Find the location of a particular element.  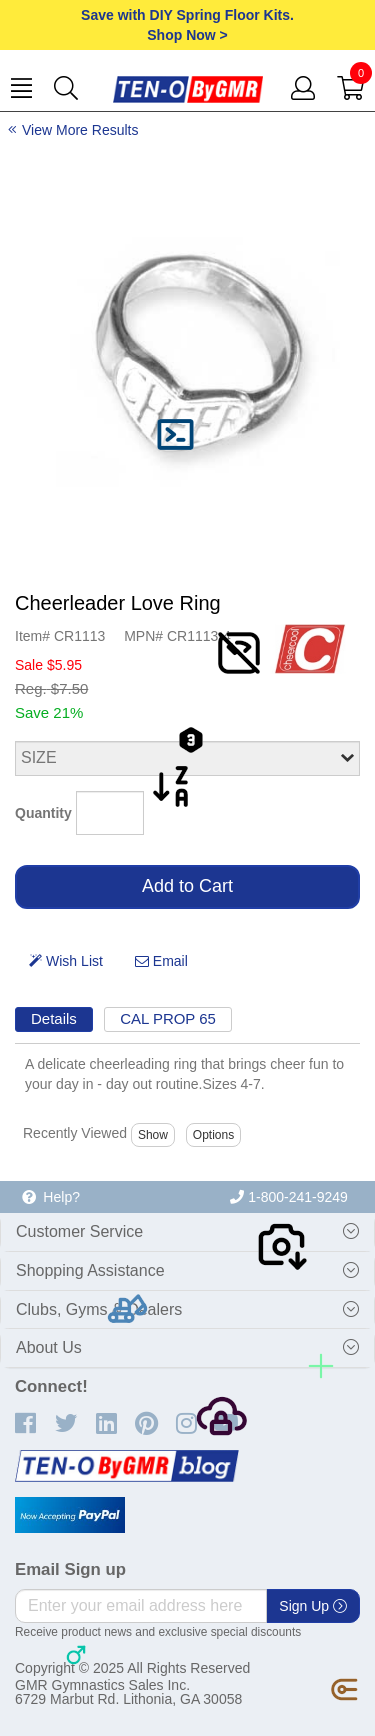

sort items alphabetically from Z to A is located at coordinates (171, 786).